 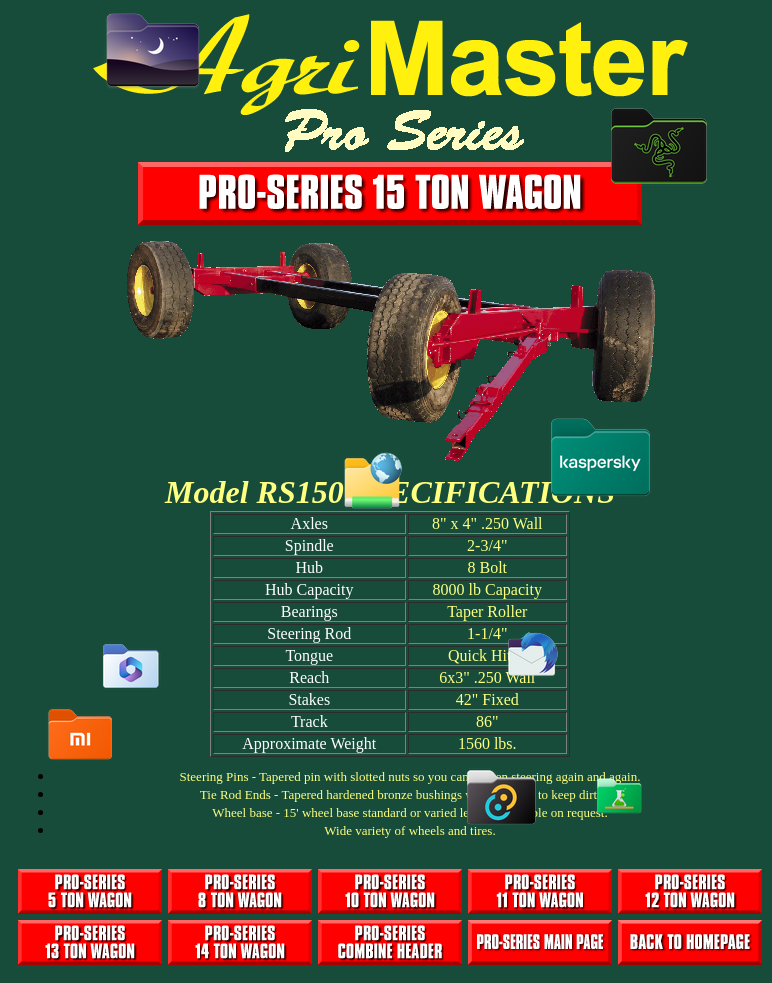 I want to click on open tauri project folder, so click(x=501, y=799).